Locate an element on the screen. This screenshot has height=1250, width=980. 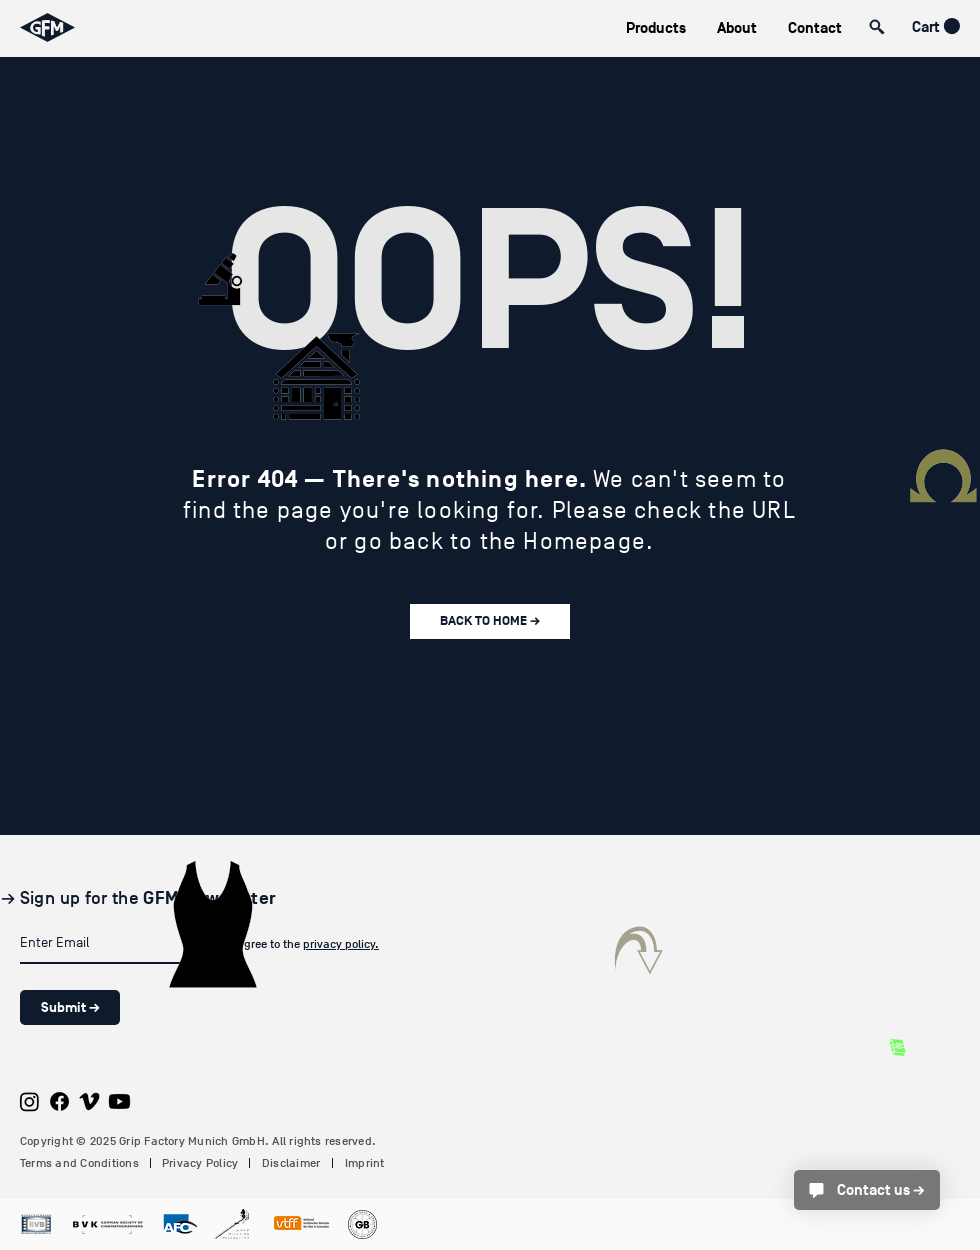
undo or revert last action is located at coordinates (638, 950).